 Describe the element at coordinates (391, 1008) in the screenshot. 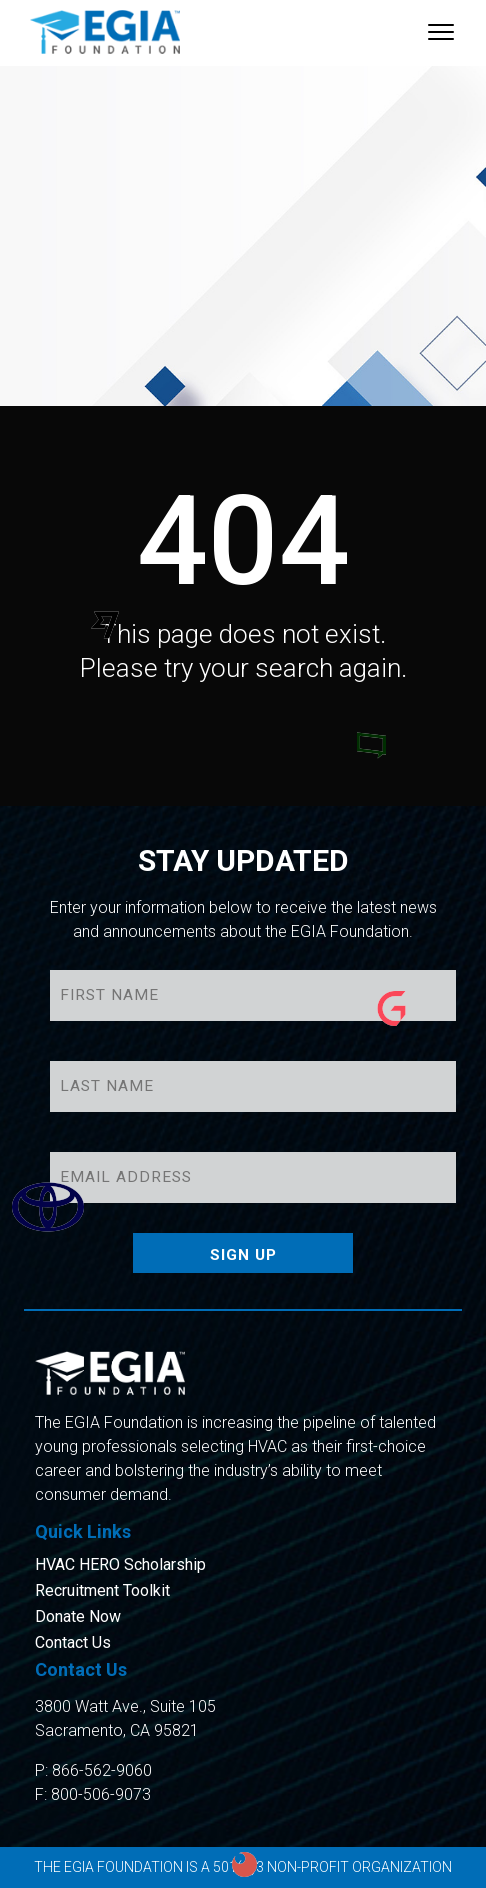

I see `visit the Great Learning website or platform` at that location.